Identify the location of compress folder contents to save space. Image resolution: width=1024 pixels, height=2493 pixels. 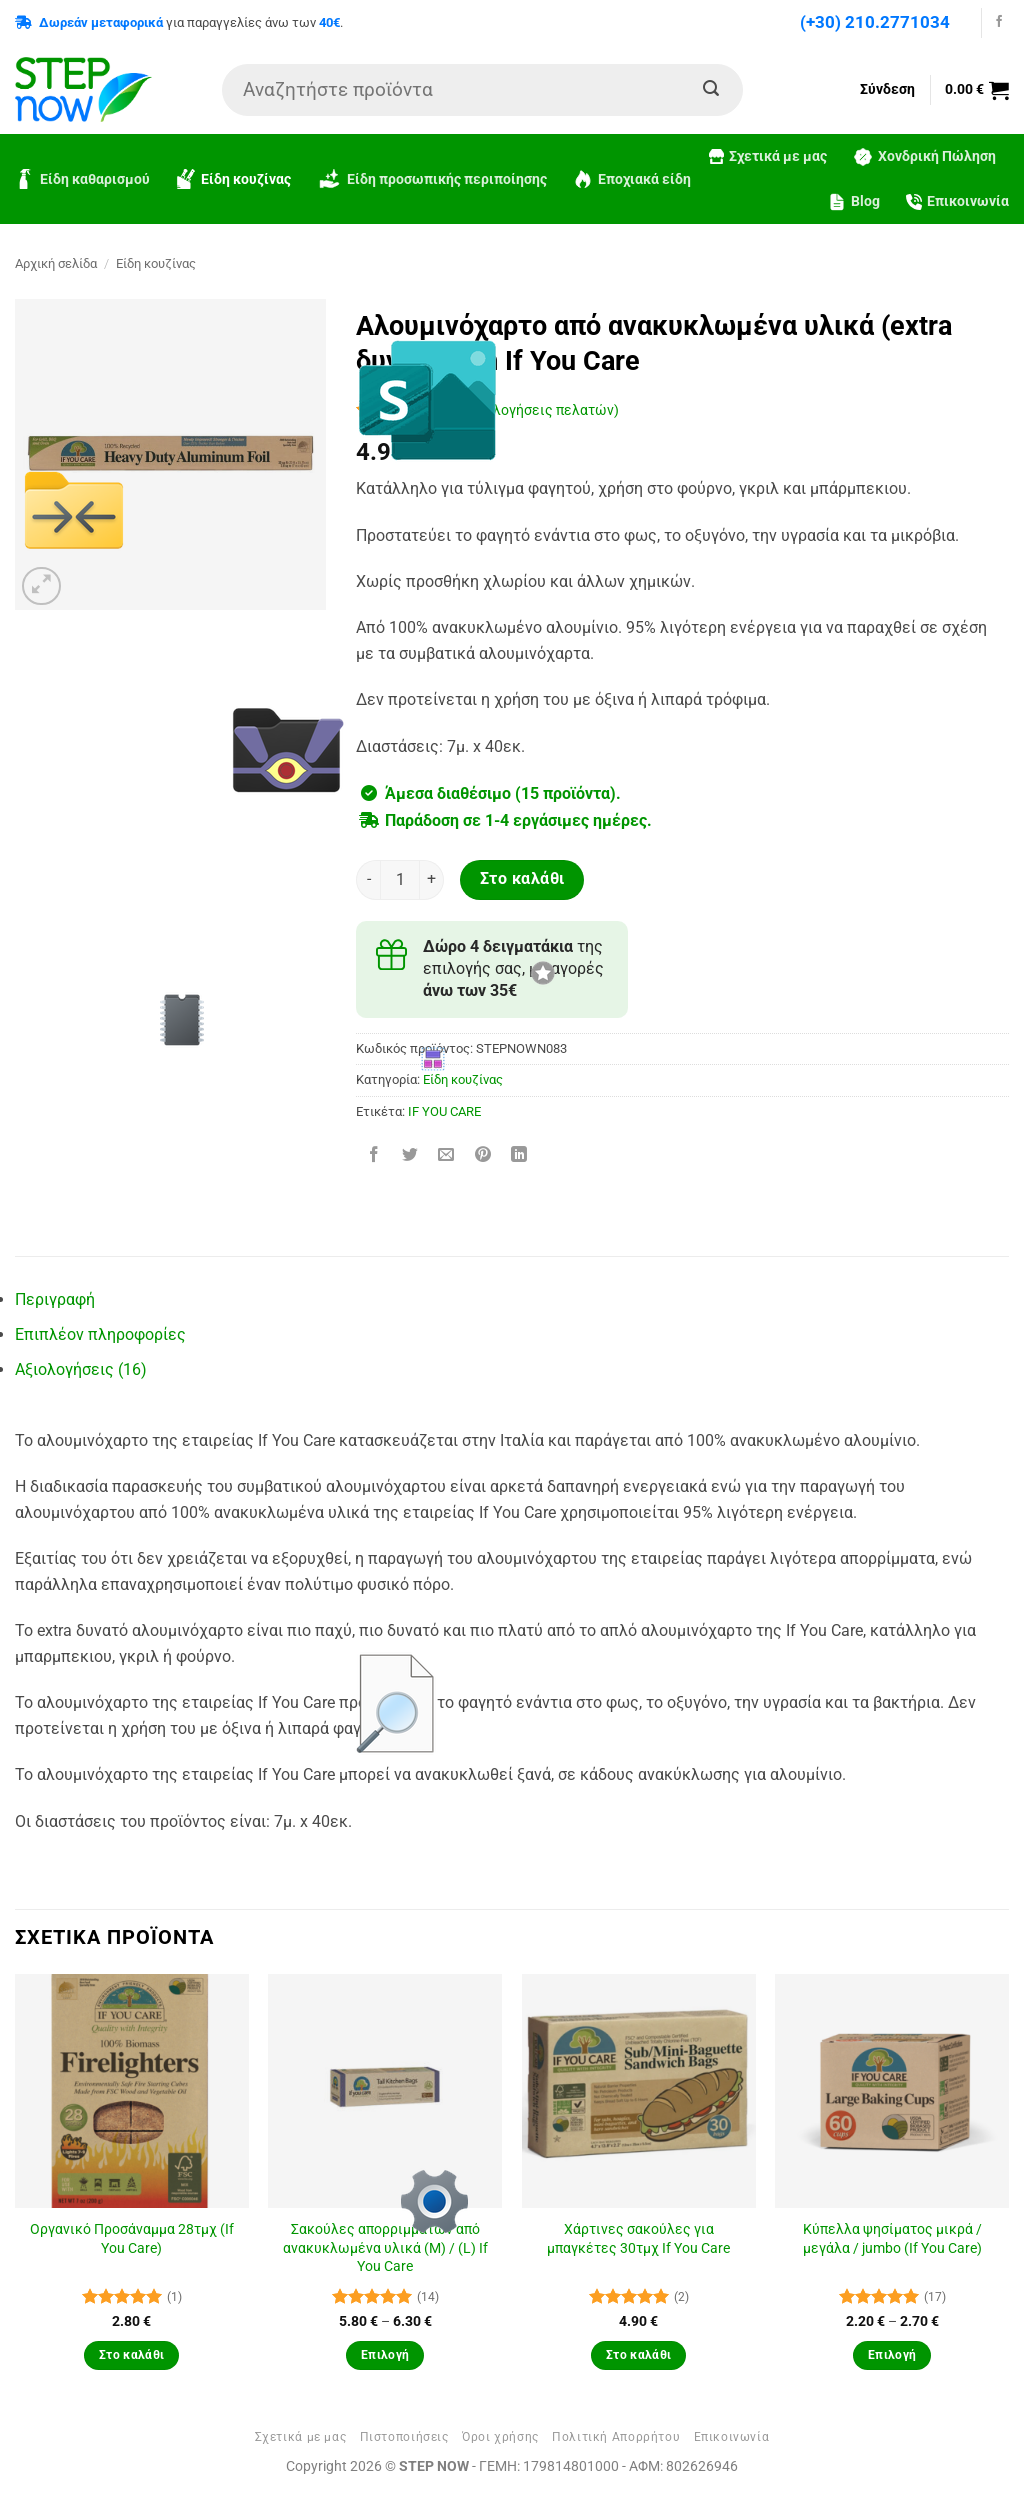
(74, 513).